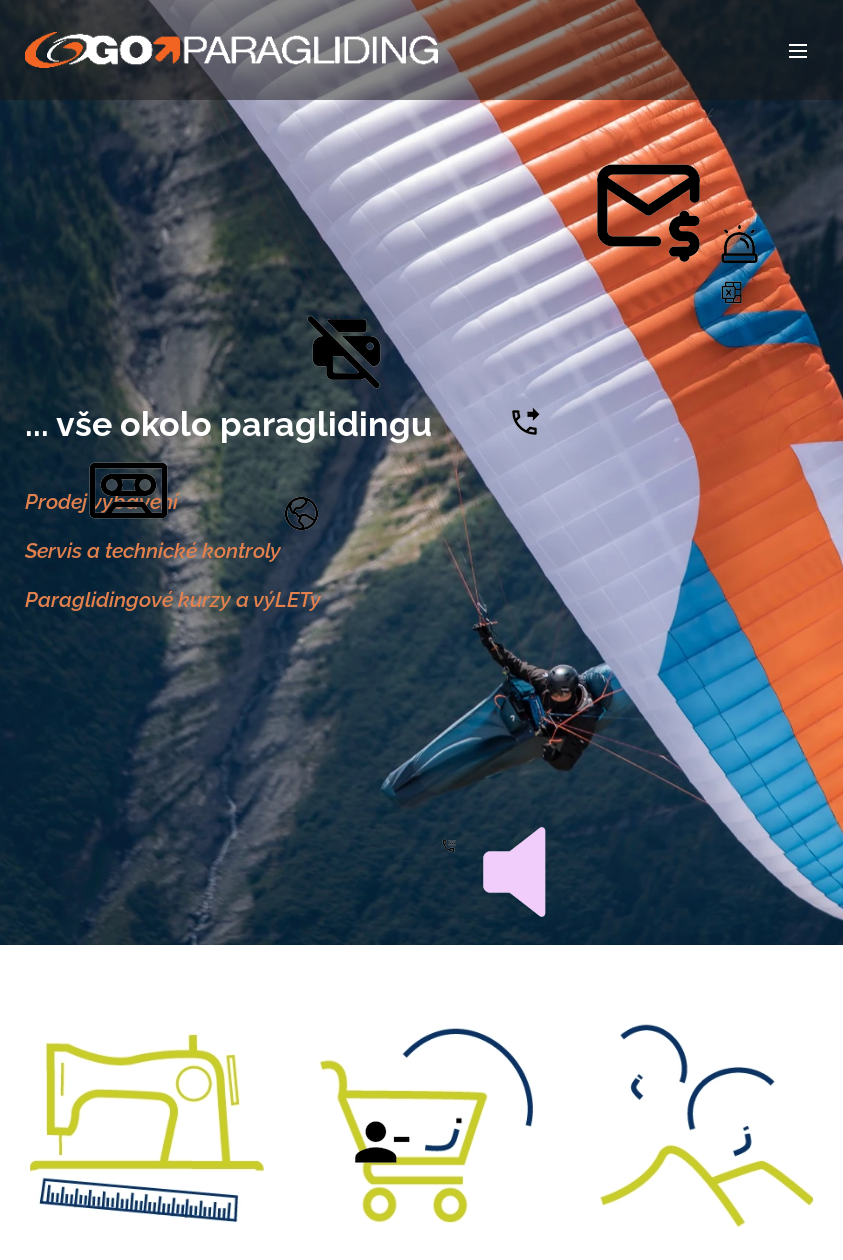 This screenshot has width=843, height=1260. Describe the element at coordinates (648, 205) in the screenshot. I see `view payment or invoice emails` at that location.